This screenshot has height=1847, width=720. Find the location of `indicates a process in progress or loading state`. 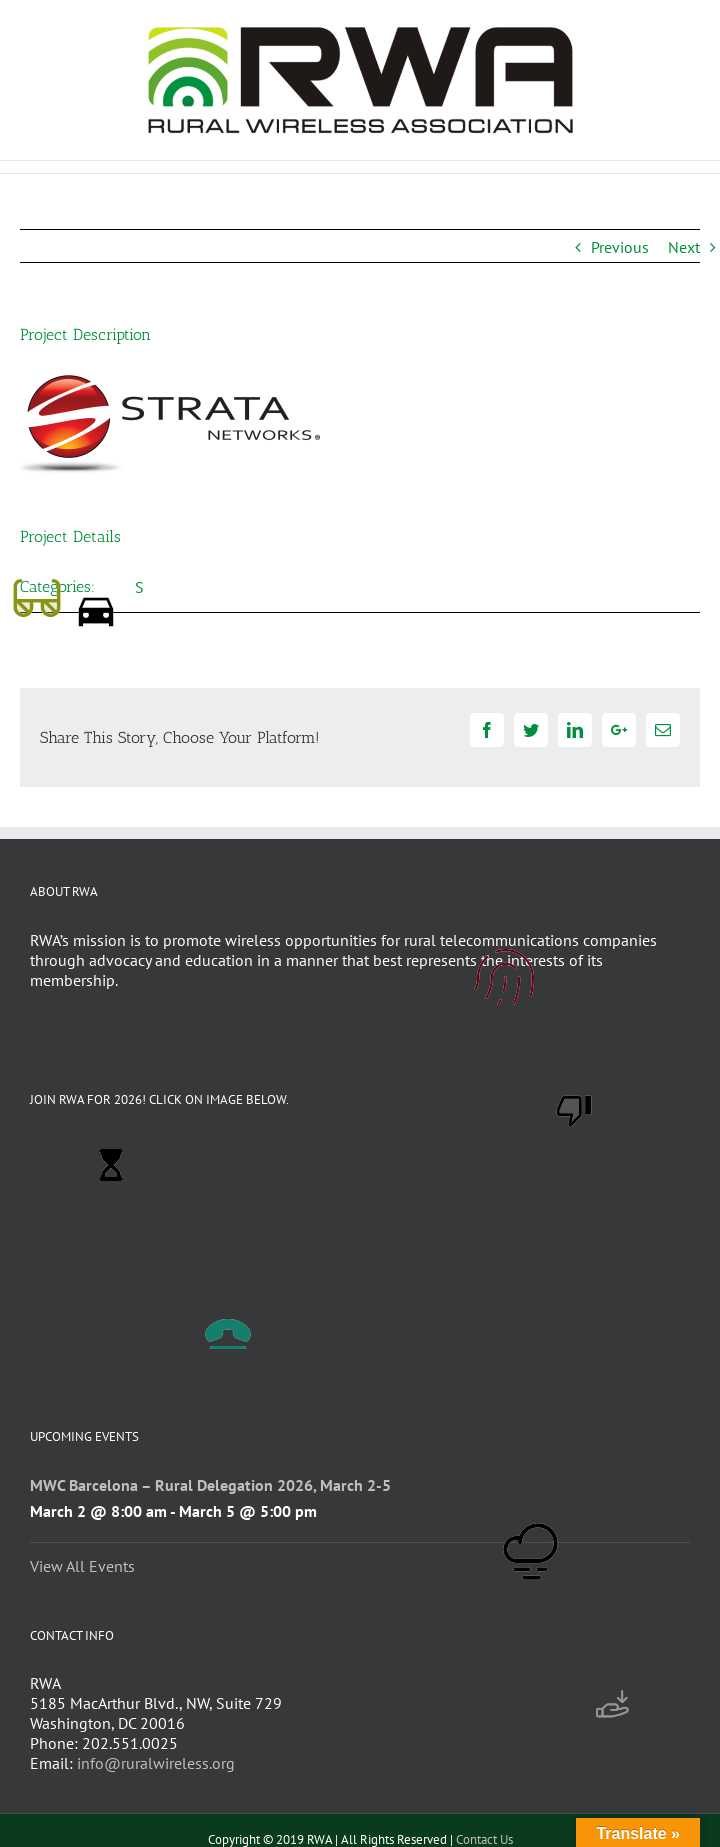

indicates a process in progress or loading state is located at coordinates (111, 1165).